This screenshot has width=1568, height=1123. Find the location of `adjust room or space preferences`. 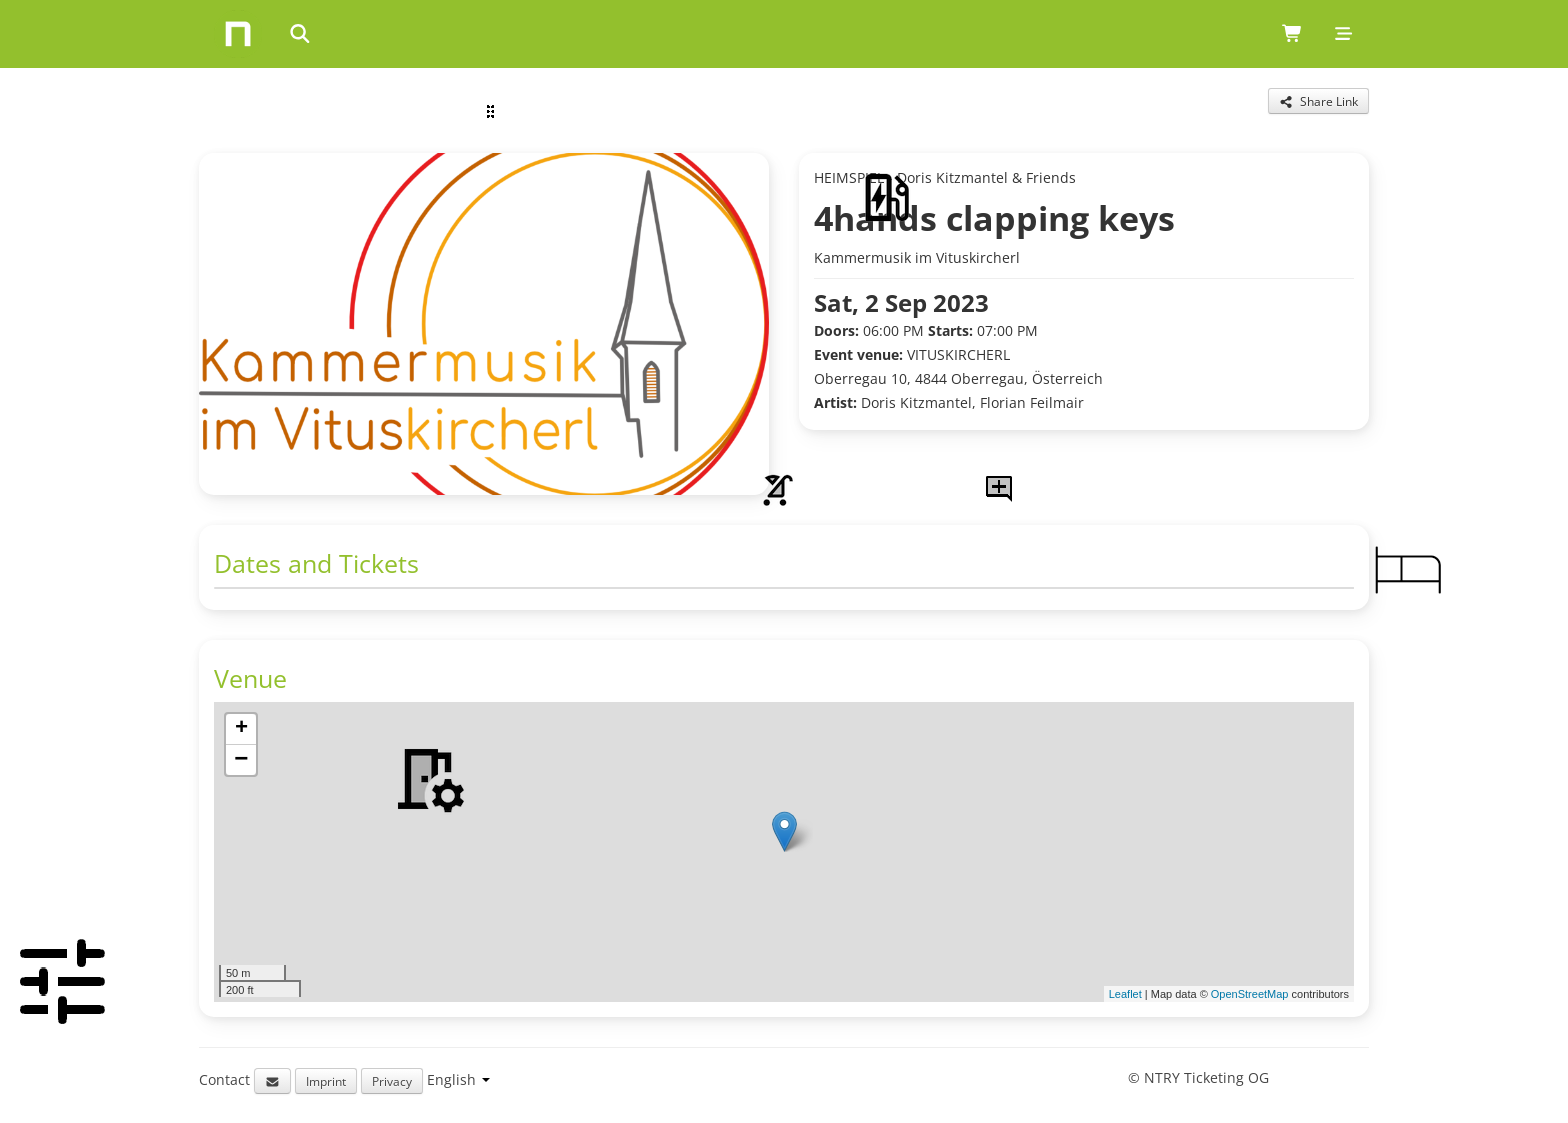

adjust room or space preferences is located at coordinates (428, 779).